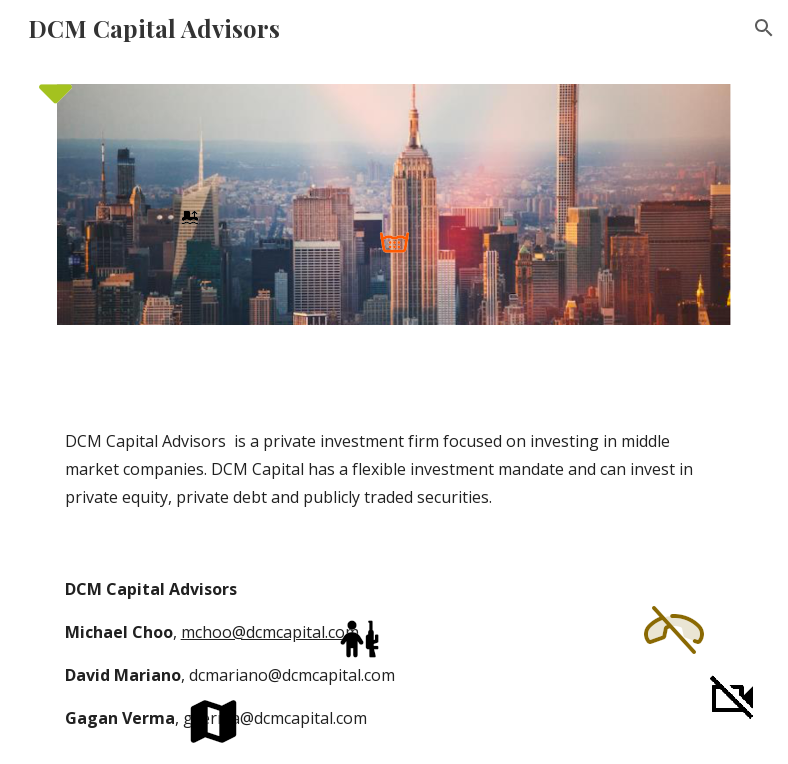  I want to click on wash at high temperature (6 dots) laundry care symbol, so click(394, 242).